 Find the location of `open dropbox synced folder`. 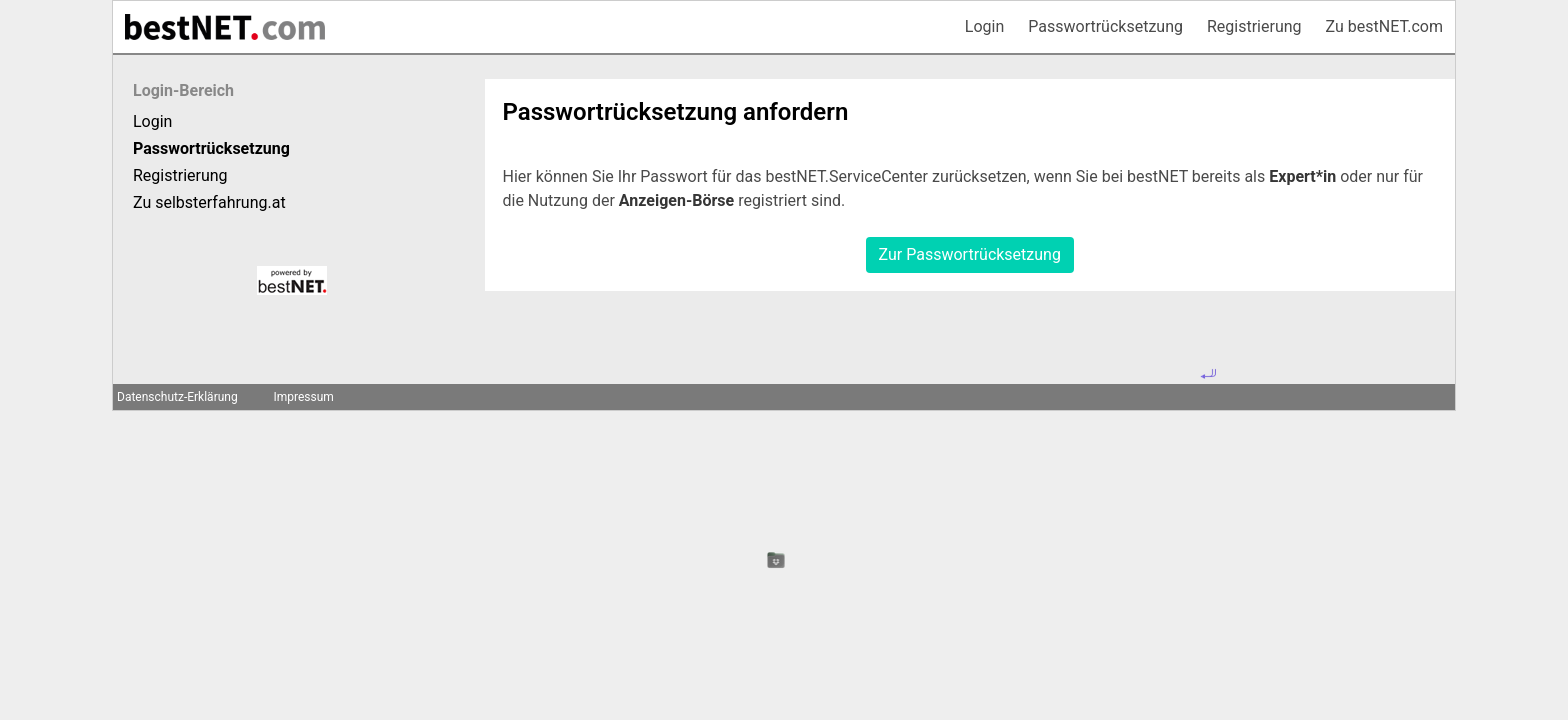

open dropbox synced folder is located at coordinates (776, 560).